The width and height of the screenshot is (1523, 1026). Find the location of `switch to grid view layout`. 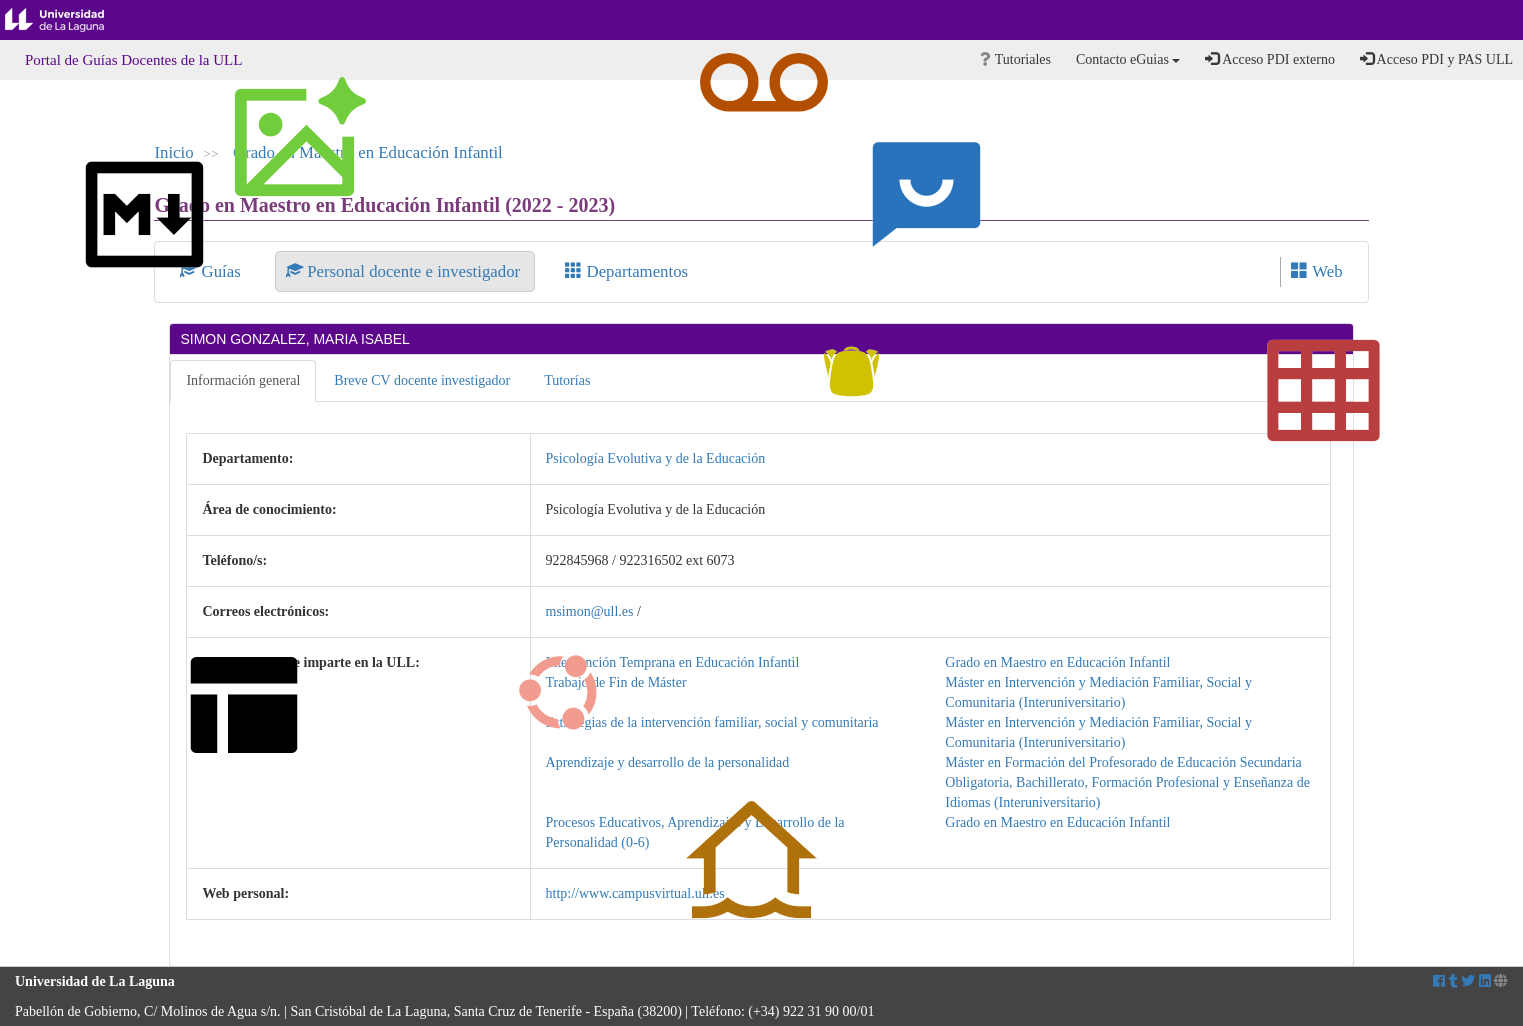

switch to grid view layout is located at coordinates (1323, 390).